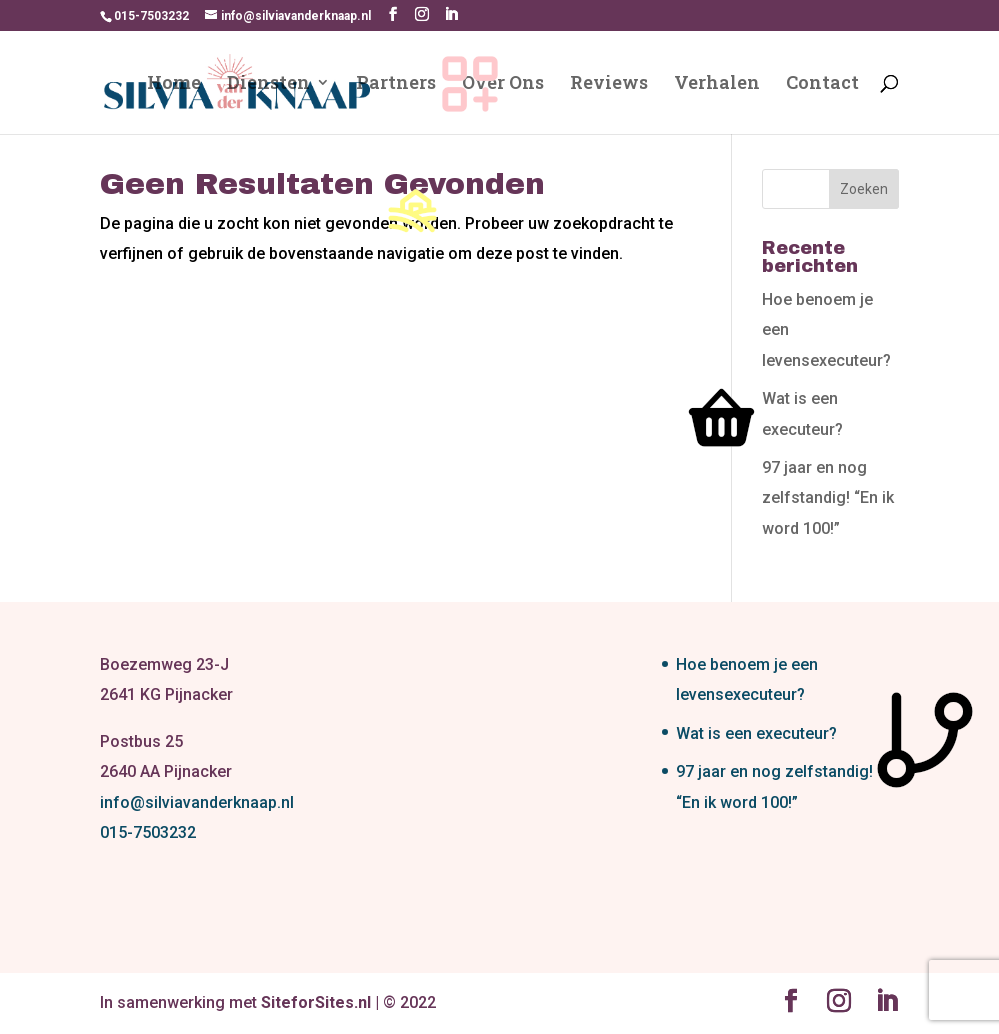  I want to click on view your shopping basket, so click(721, 419).